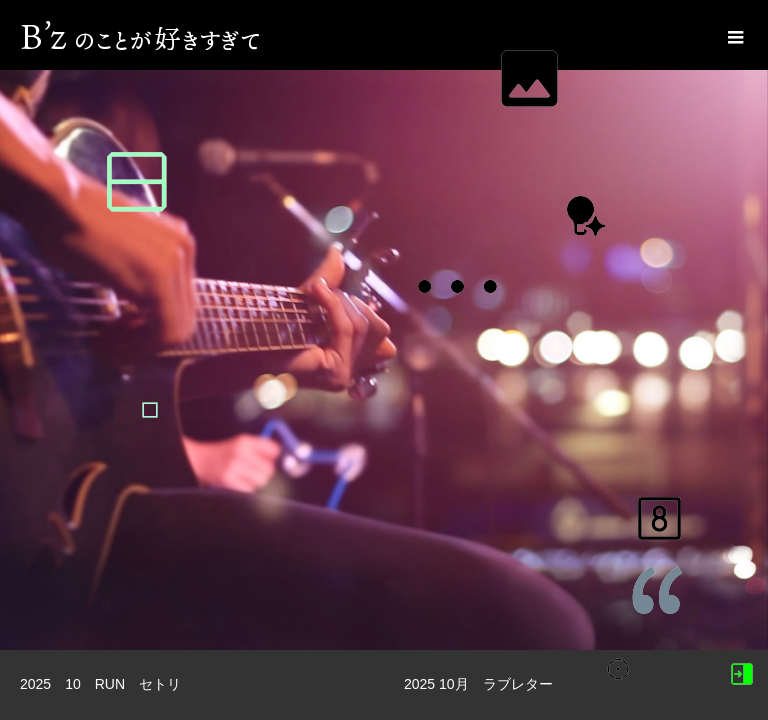 This screenshot has height=720, width=768. What do you see at coordinates (134, 179) in the screenshot?
I see `split editor view horizontally` at bounding box center [134, 179].